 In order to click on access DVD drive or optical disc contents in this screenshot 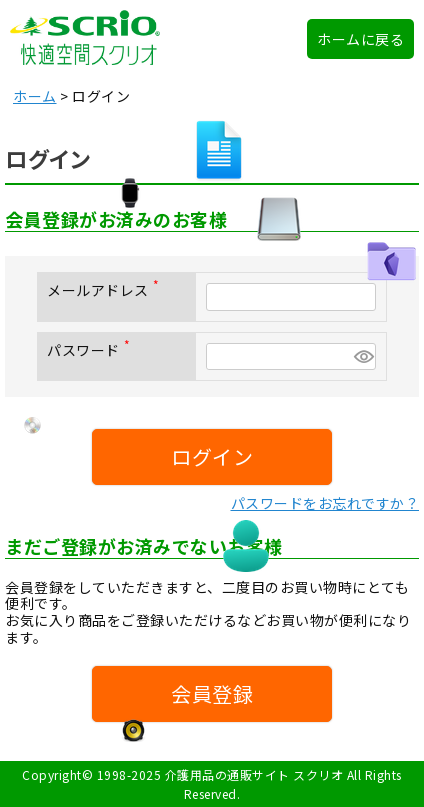, I will do `click(32, 425)`.